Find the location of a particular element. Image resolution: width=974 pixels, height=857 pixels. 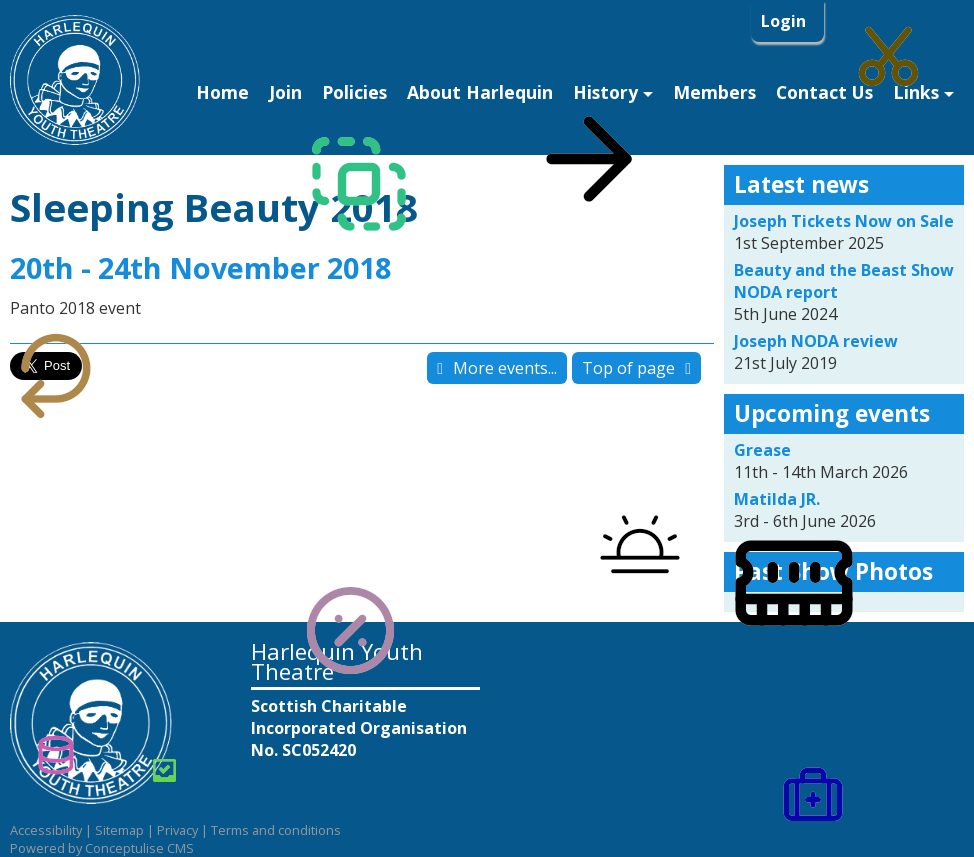

view available discounts or promotions is located at coordinates (350, 630).